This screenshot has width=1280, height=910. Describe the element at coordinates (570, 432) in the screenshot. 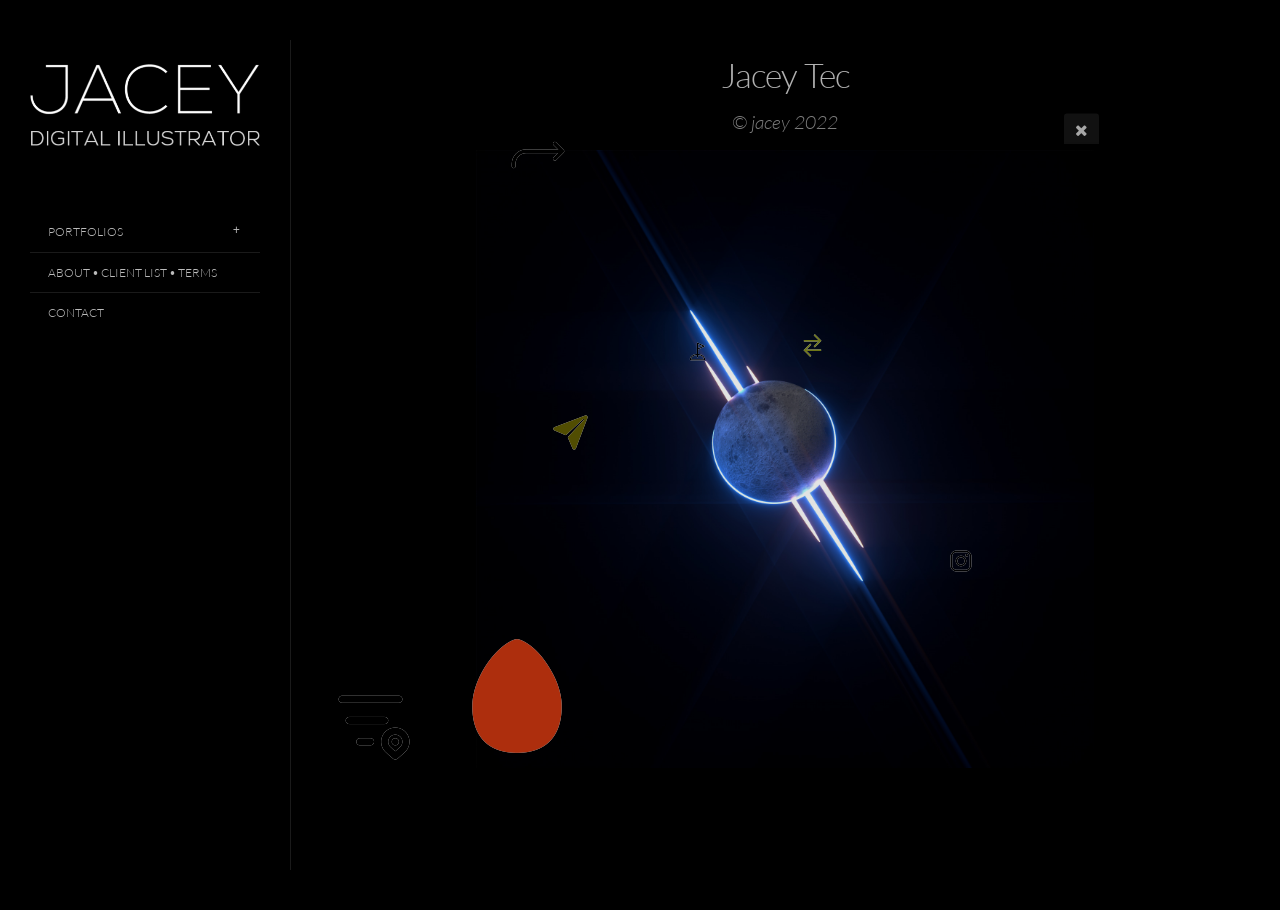

I see `send a message` at that location.